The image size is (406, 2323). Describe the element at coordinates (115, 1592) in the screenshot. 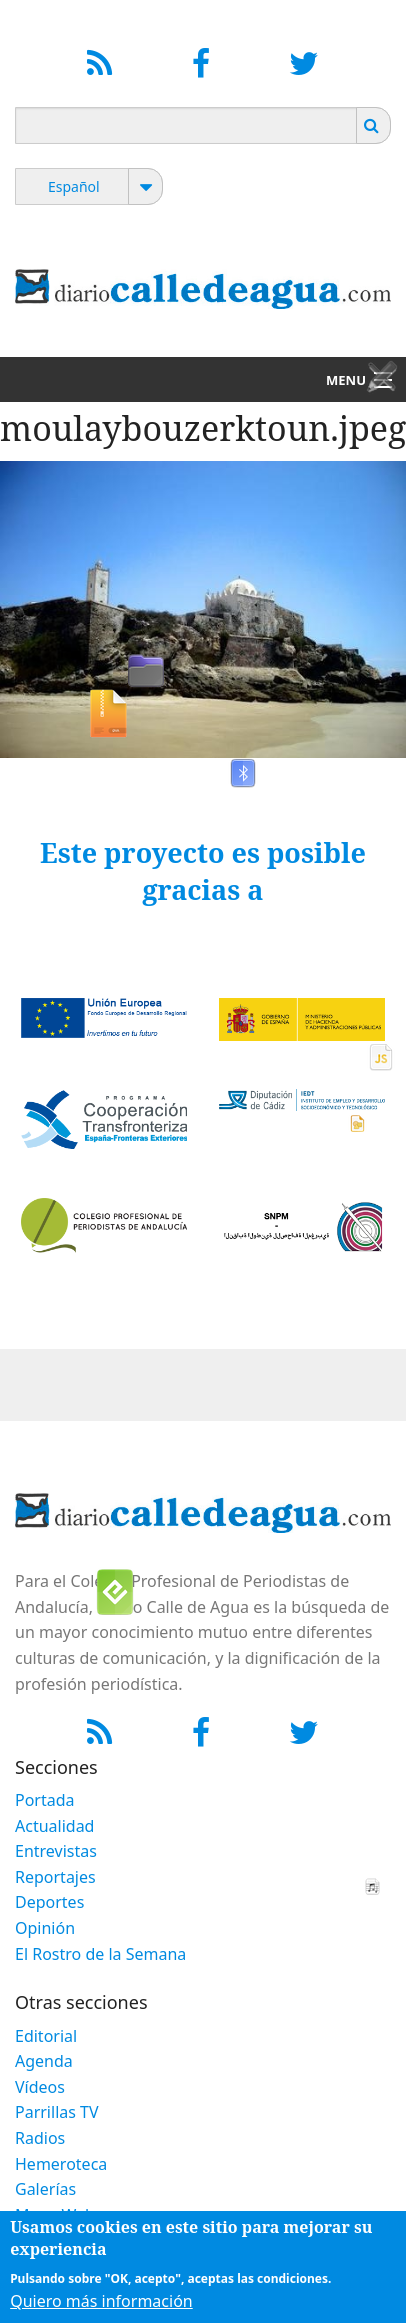

I see `an epub ebook file` at that location.